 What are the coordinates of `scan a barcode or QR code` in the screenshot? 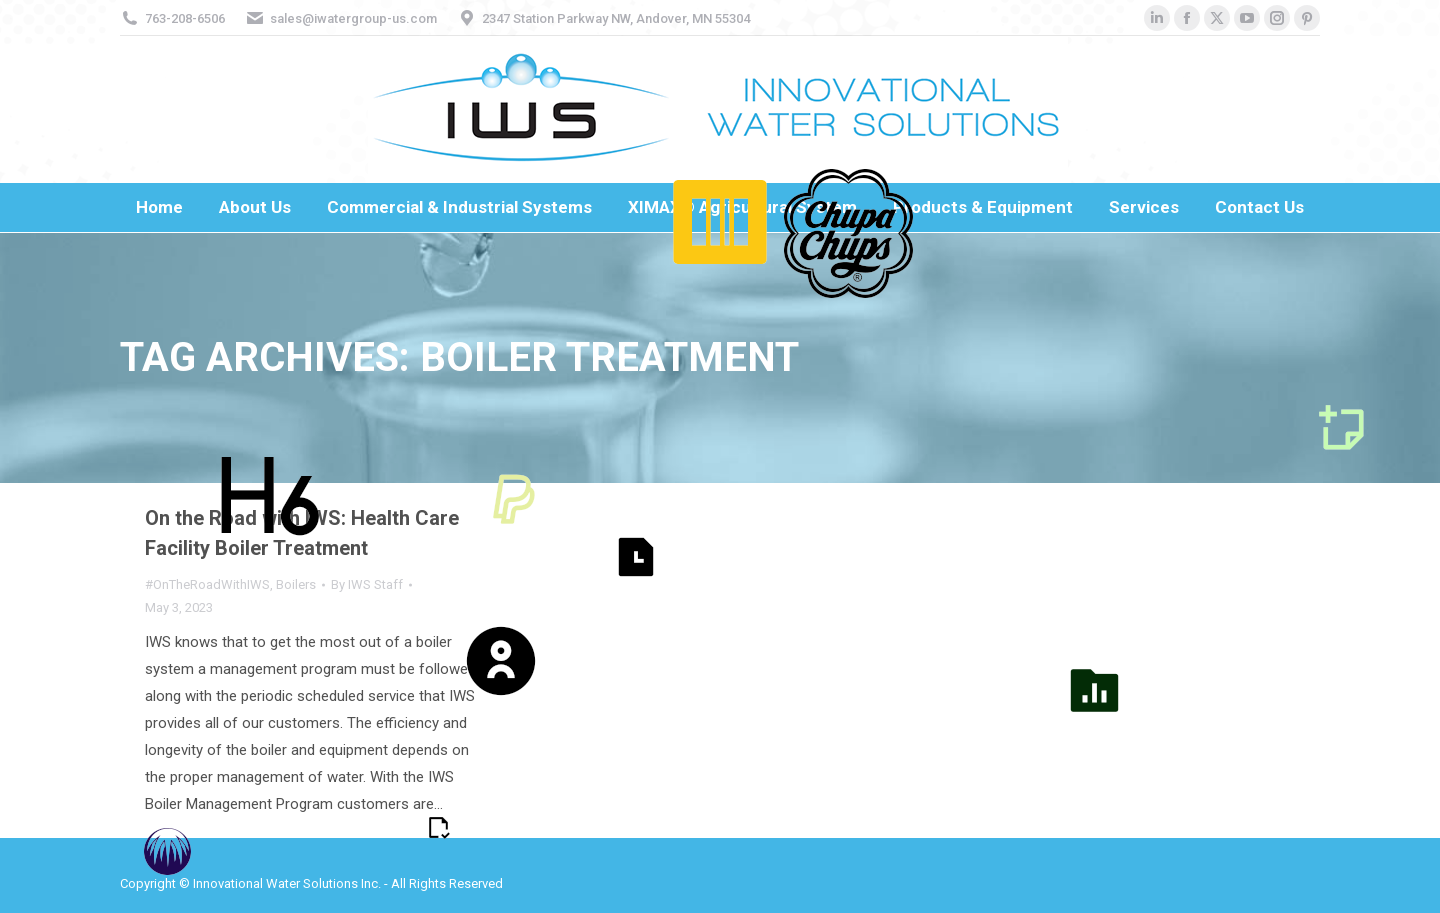 It's located at (720, 222).